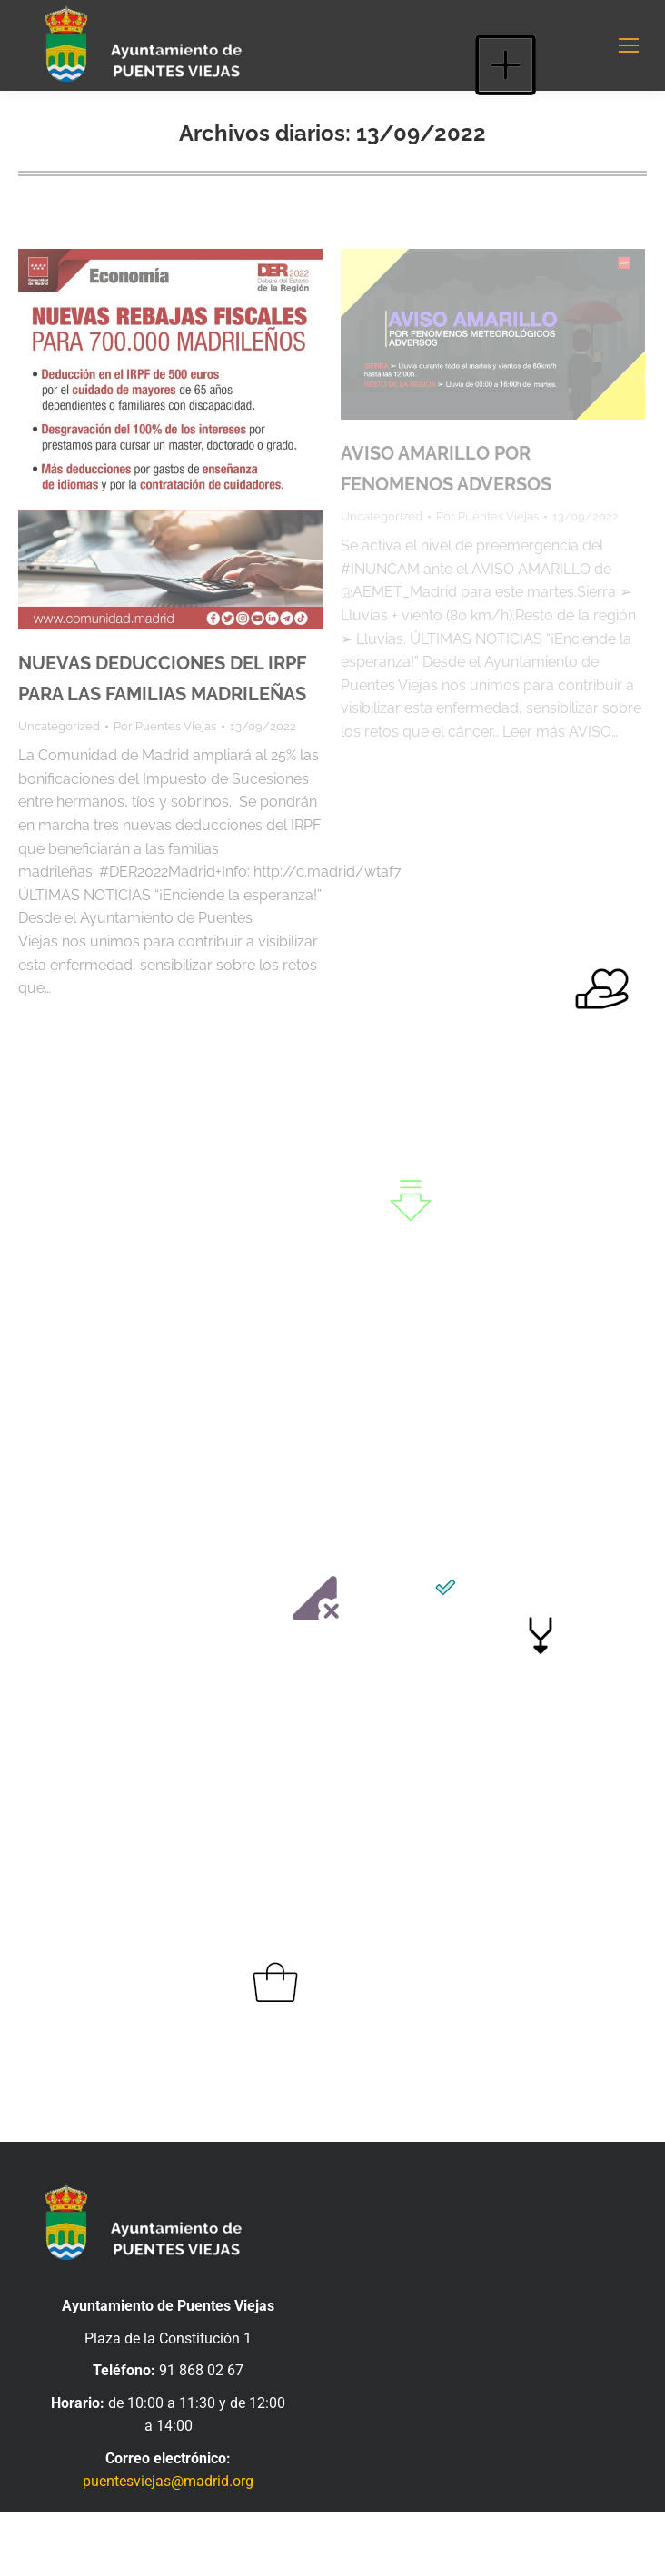 This screenshot has width=665, height=2576. Describe the element at coordinates (411, 1199) in the screenshot. I see `download file or content` at that location.